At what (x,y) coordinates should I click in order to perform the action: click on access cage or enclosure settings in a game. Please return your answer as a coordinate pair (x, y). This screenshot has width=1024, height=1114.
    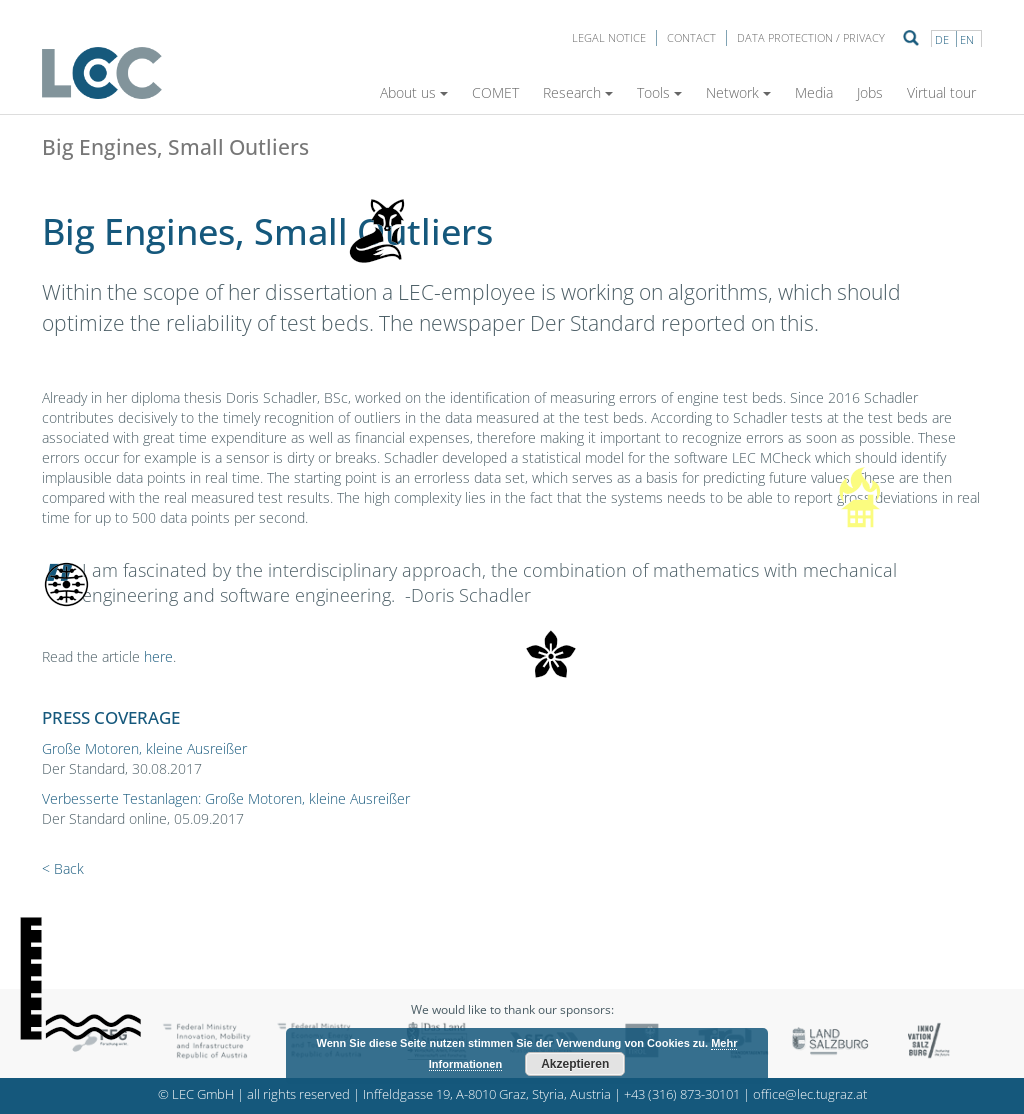
    Looking at the image, I should click on (66, 584).